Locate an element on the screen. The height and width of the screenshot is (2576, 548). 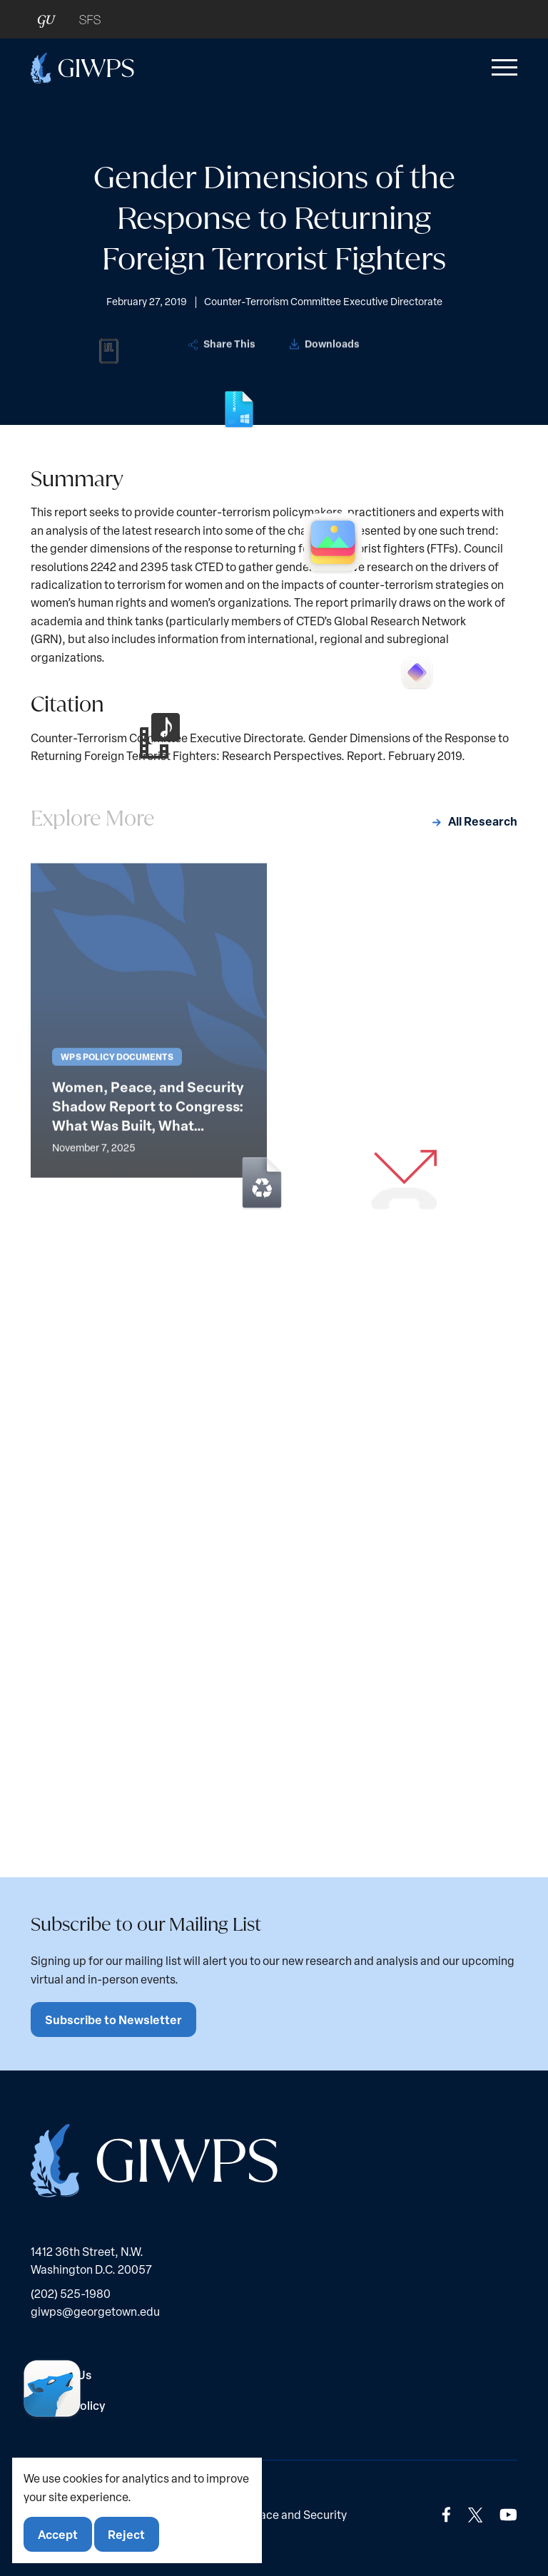
access multimedia applications is located at coordinates (160, 736).